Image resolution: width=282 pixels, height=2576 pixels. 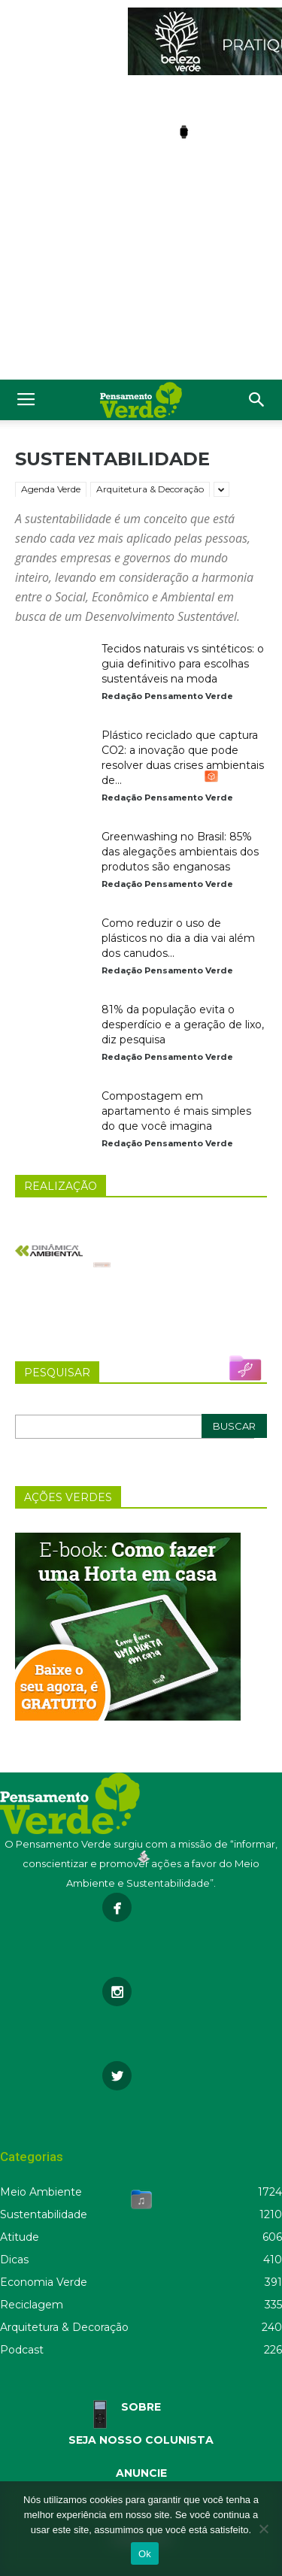 What do you see at coordinates (211, 776) in the screenshot?
I see `open a 3D model file` at bounding box center [211, 776].